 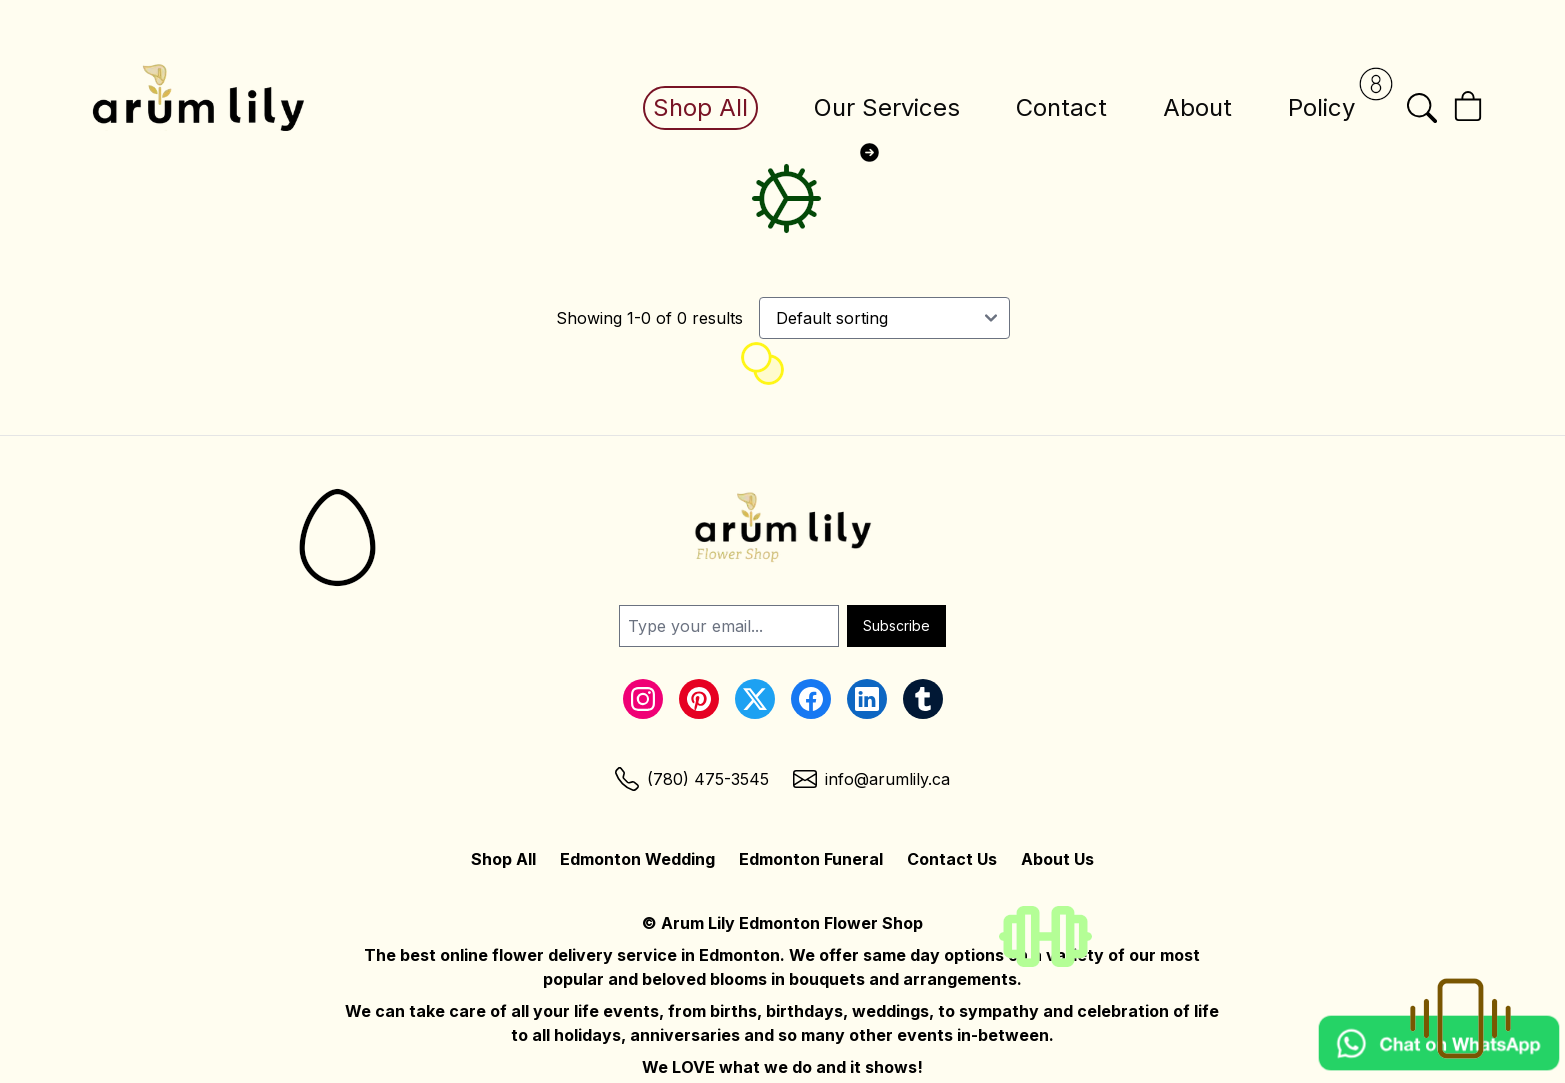 I want to click on toggle vibrate mode on device, so click(x=1460, y=1018).